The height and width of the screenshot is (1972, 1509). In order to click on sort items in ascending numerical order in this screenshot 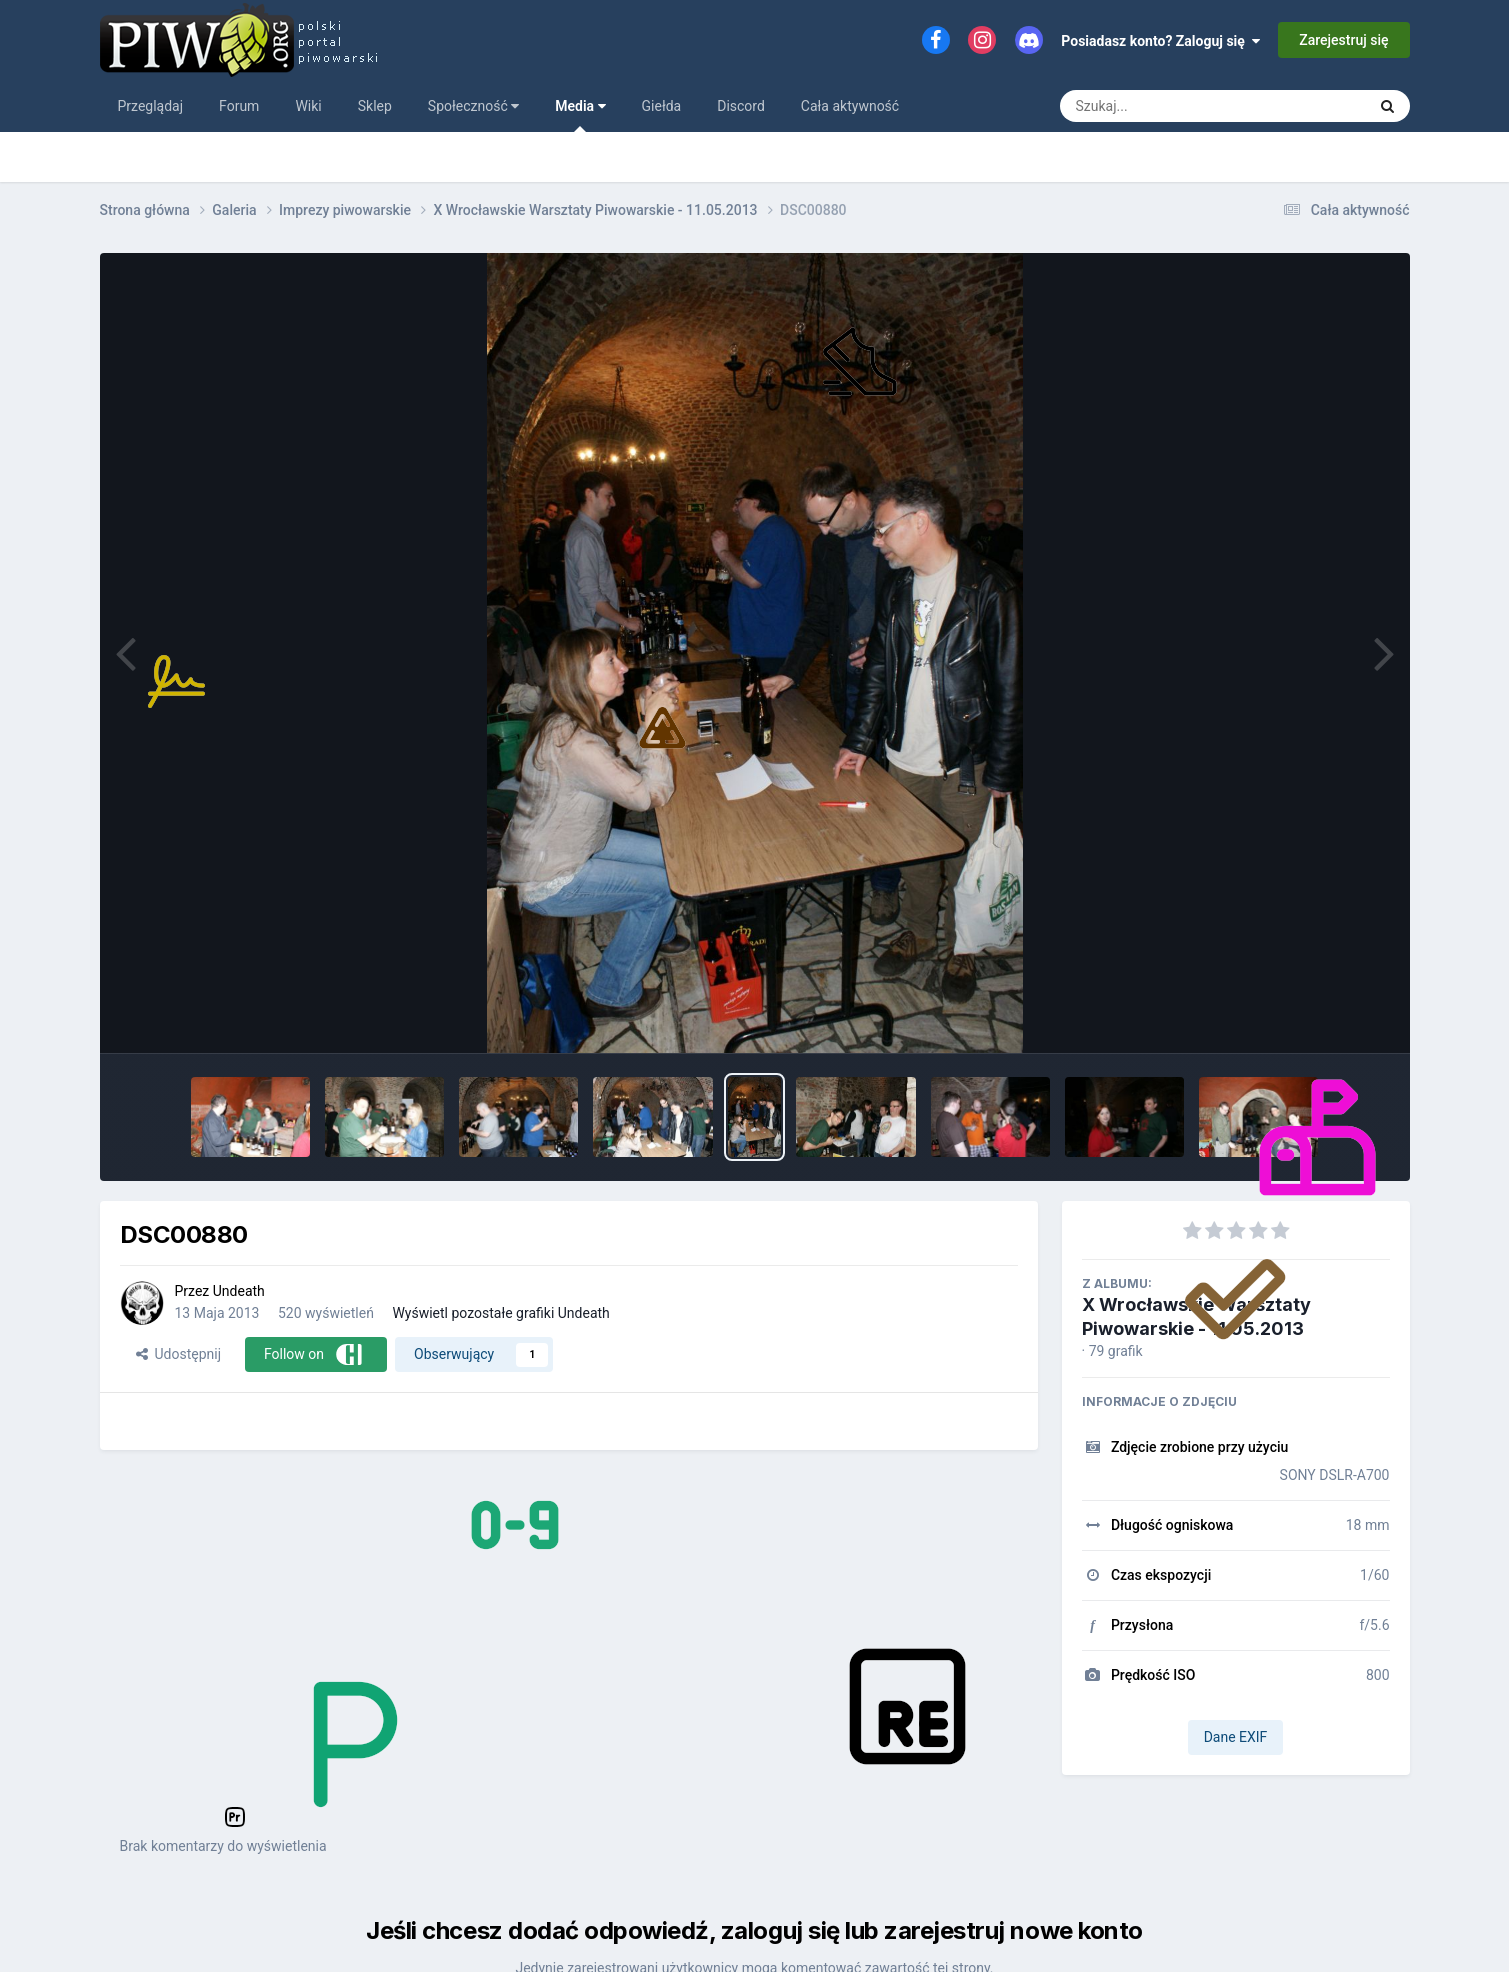, I will do `click(515, 1525)`.